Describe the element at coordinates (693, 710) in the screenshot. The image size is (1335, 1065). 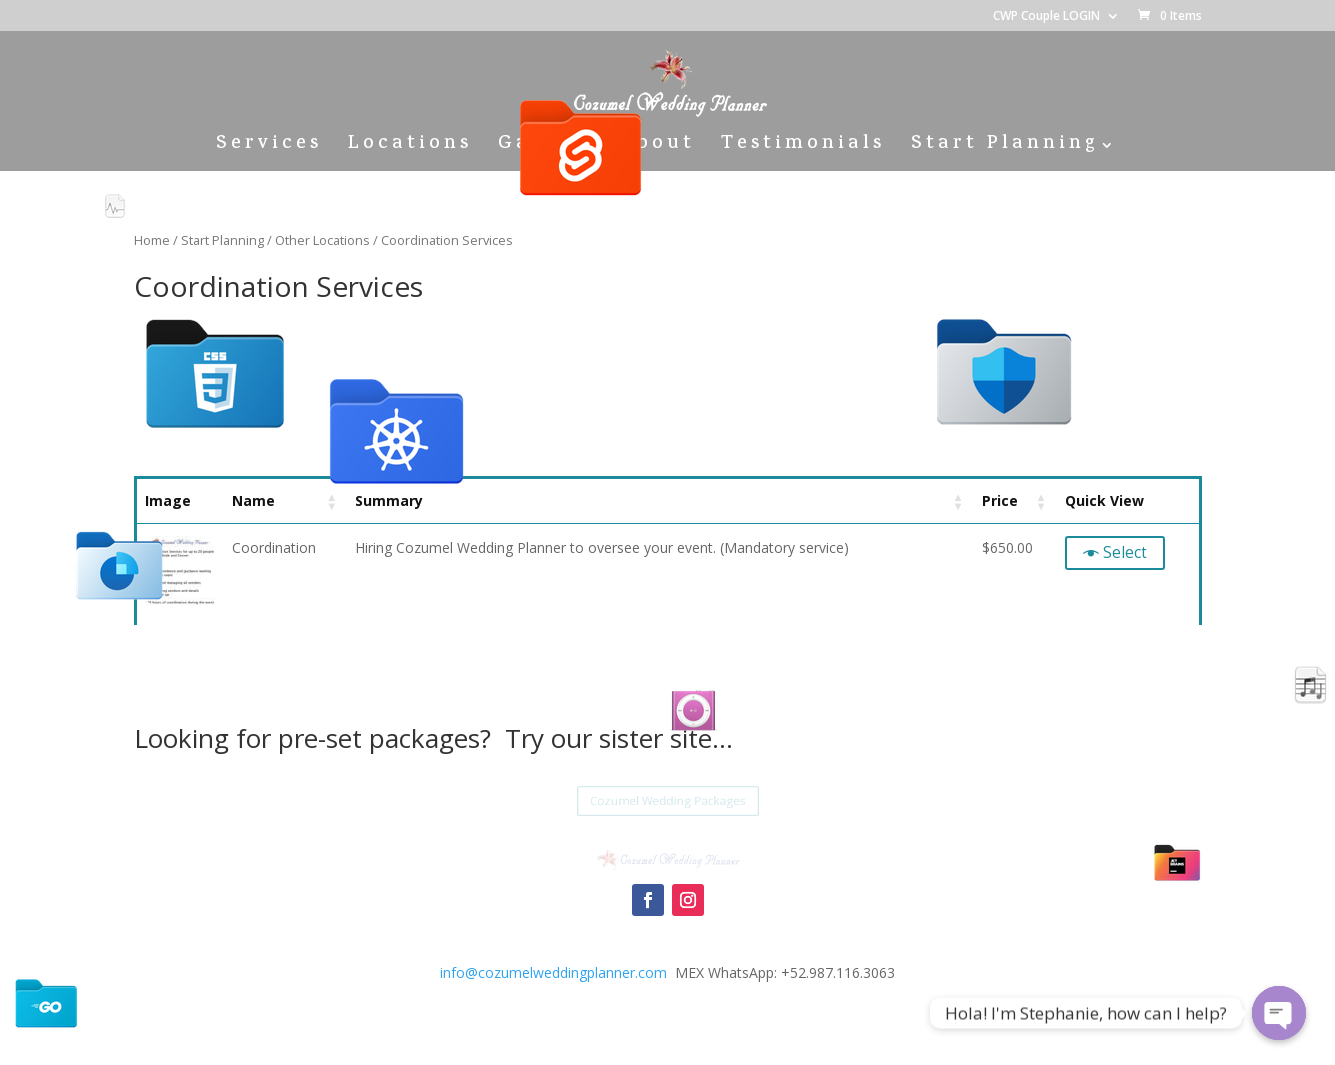
I see `iPod shuffle device connected` at that location.